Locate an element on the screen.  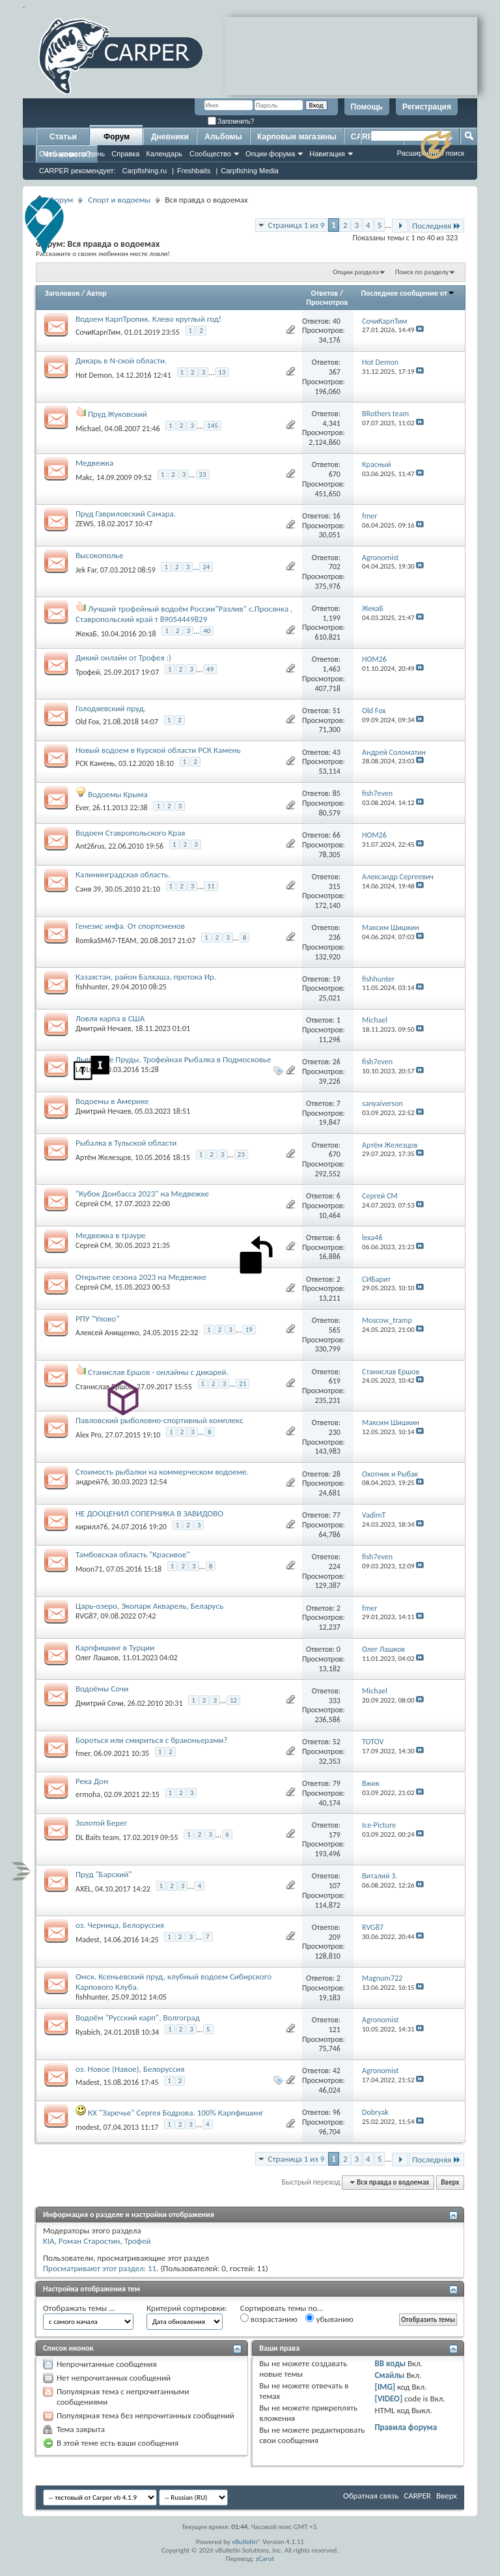
open Hack The Box platform is located at coordinates (123, 1398).